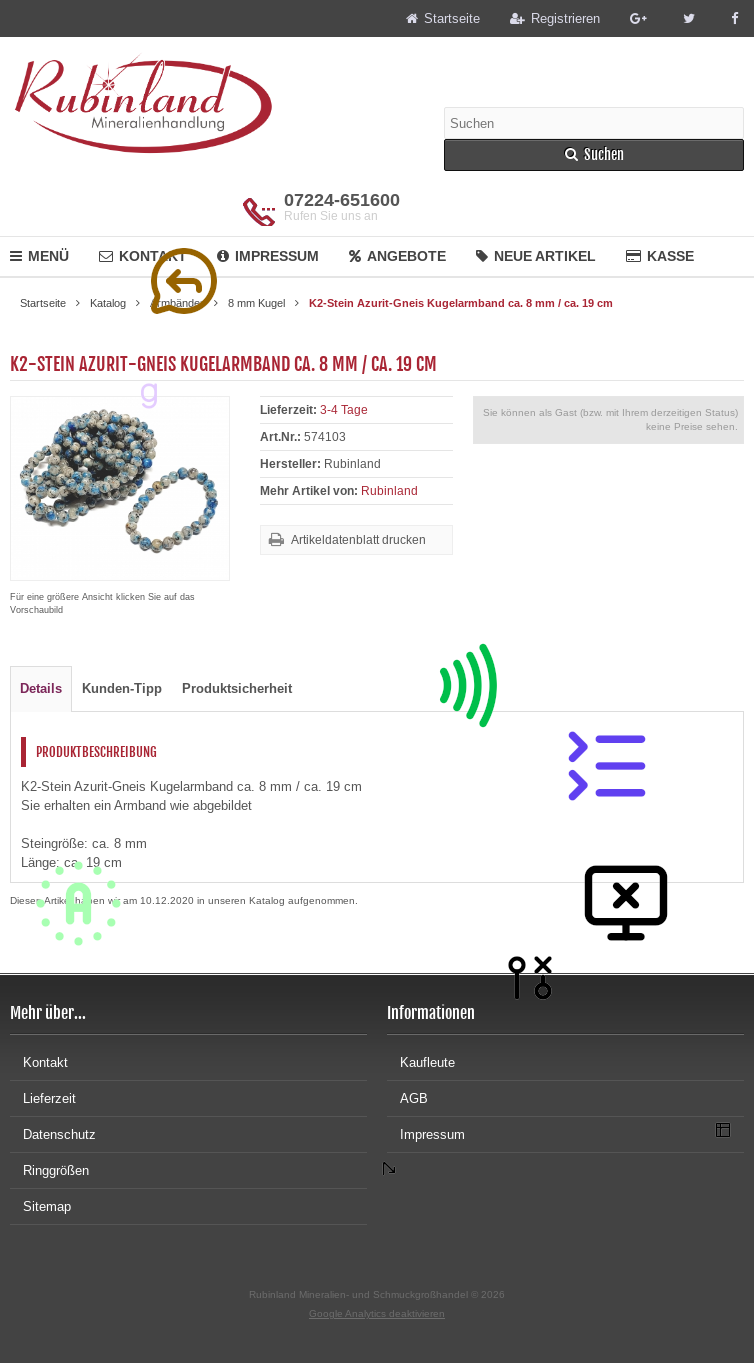 The width and height of the screenshot is (754, 1363). What do you see at coordinates (388, 1168) in the screenshot?
I see `make a sharp right turn (navigation direction)` at bounding box center [388, 1168].